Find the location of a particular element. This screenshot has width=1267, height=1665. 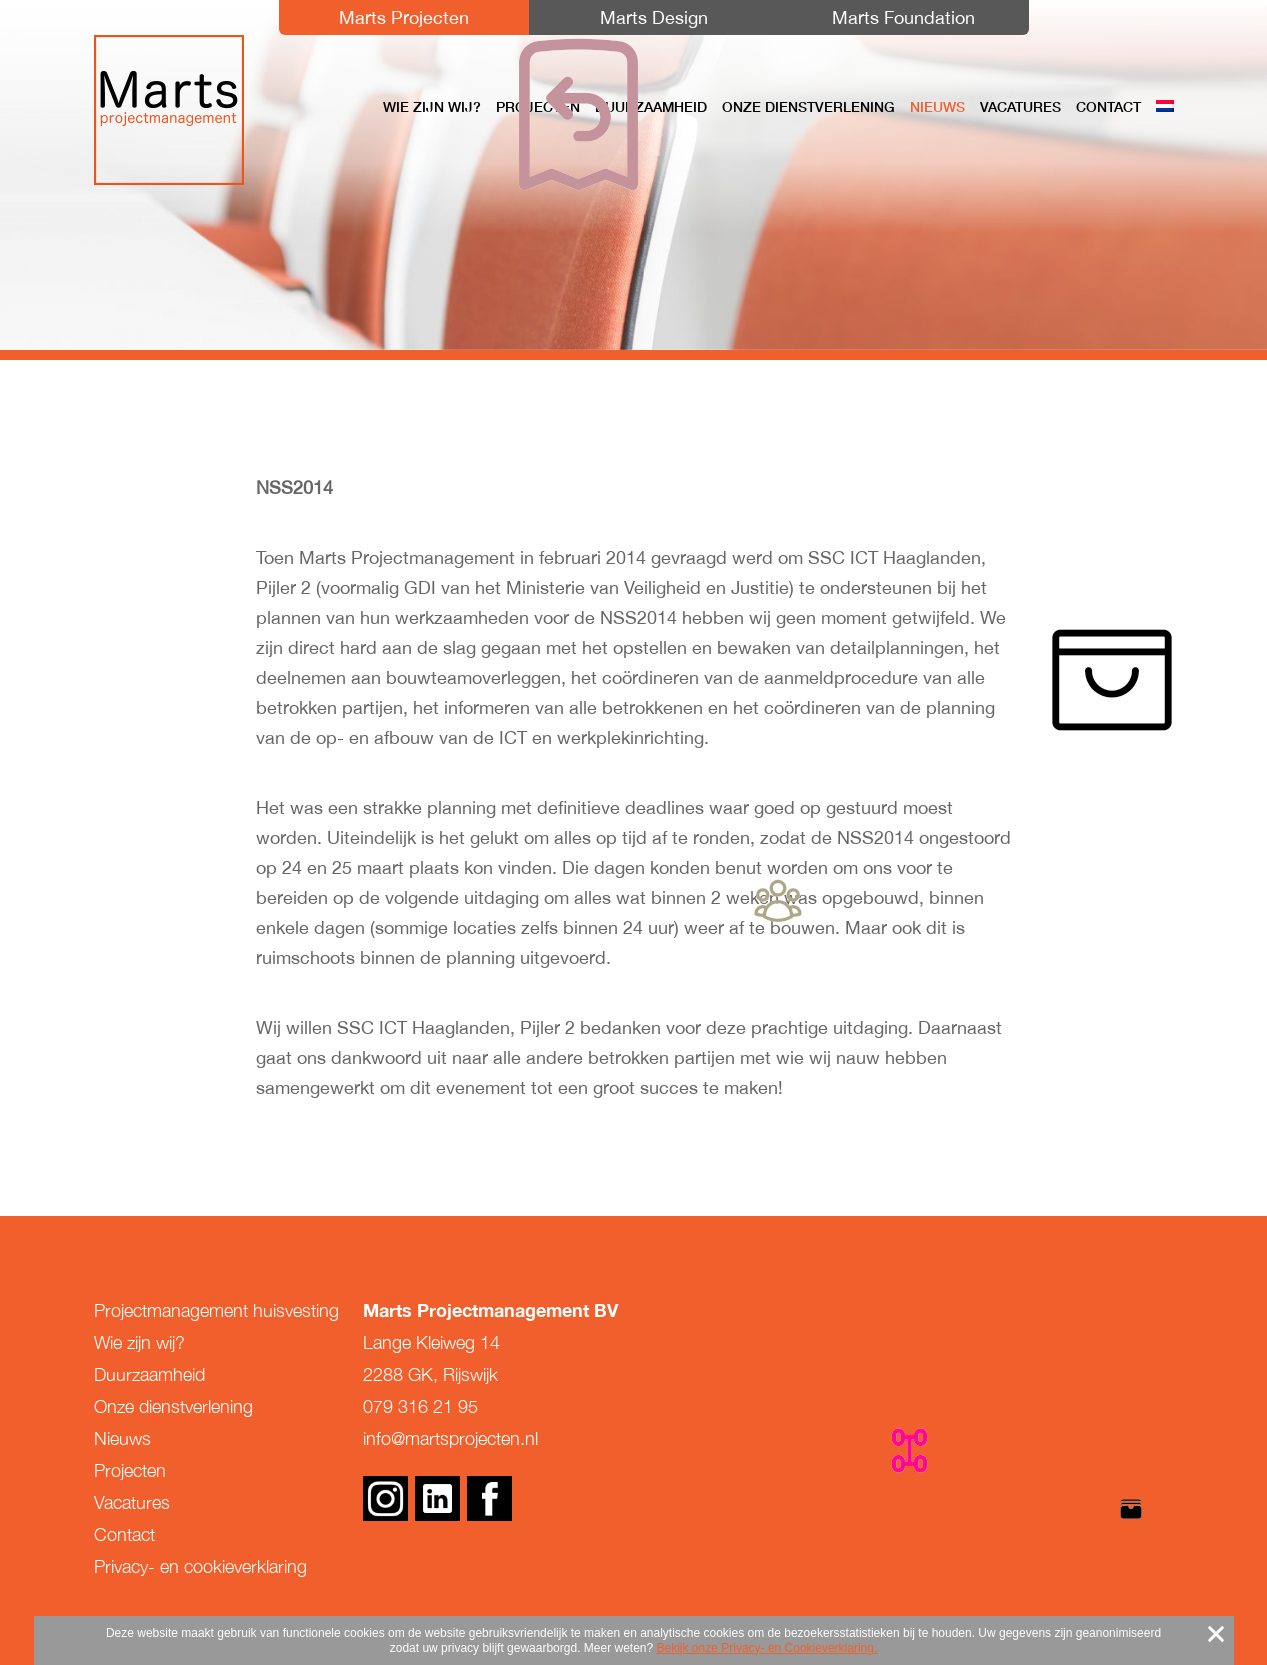

view your shopping bag is located at coordinates (1112, 680).